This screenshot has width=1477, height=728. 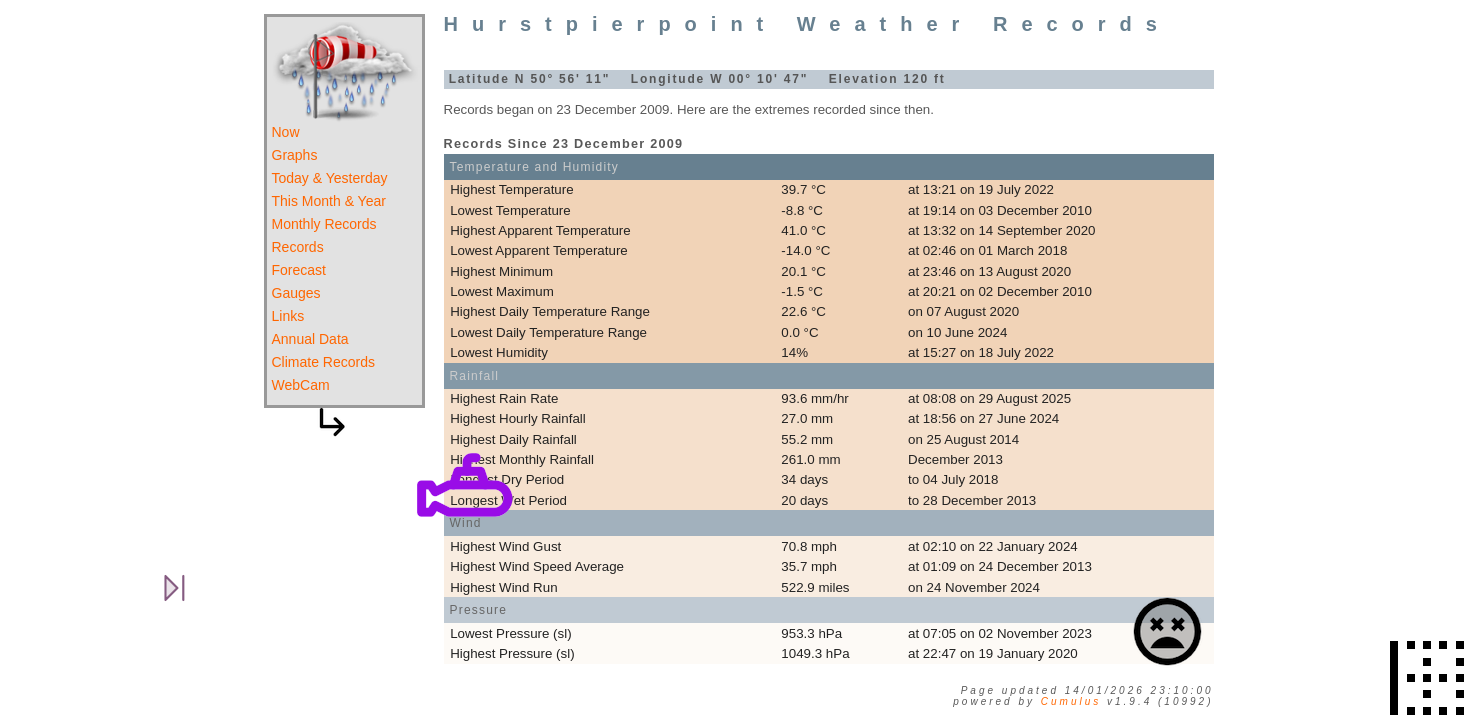 I want to click on navigate to a subdirectory or nested folder, so click(x=333, y=421).